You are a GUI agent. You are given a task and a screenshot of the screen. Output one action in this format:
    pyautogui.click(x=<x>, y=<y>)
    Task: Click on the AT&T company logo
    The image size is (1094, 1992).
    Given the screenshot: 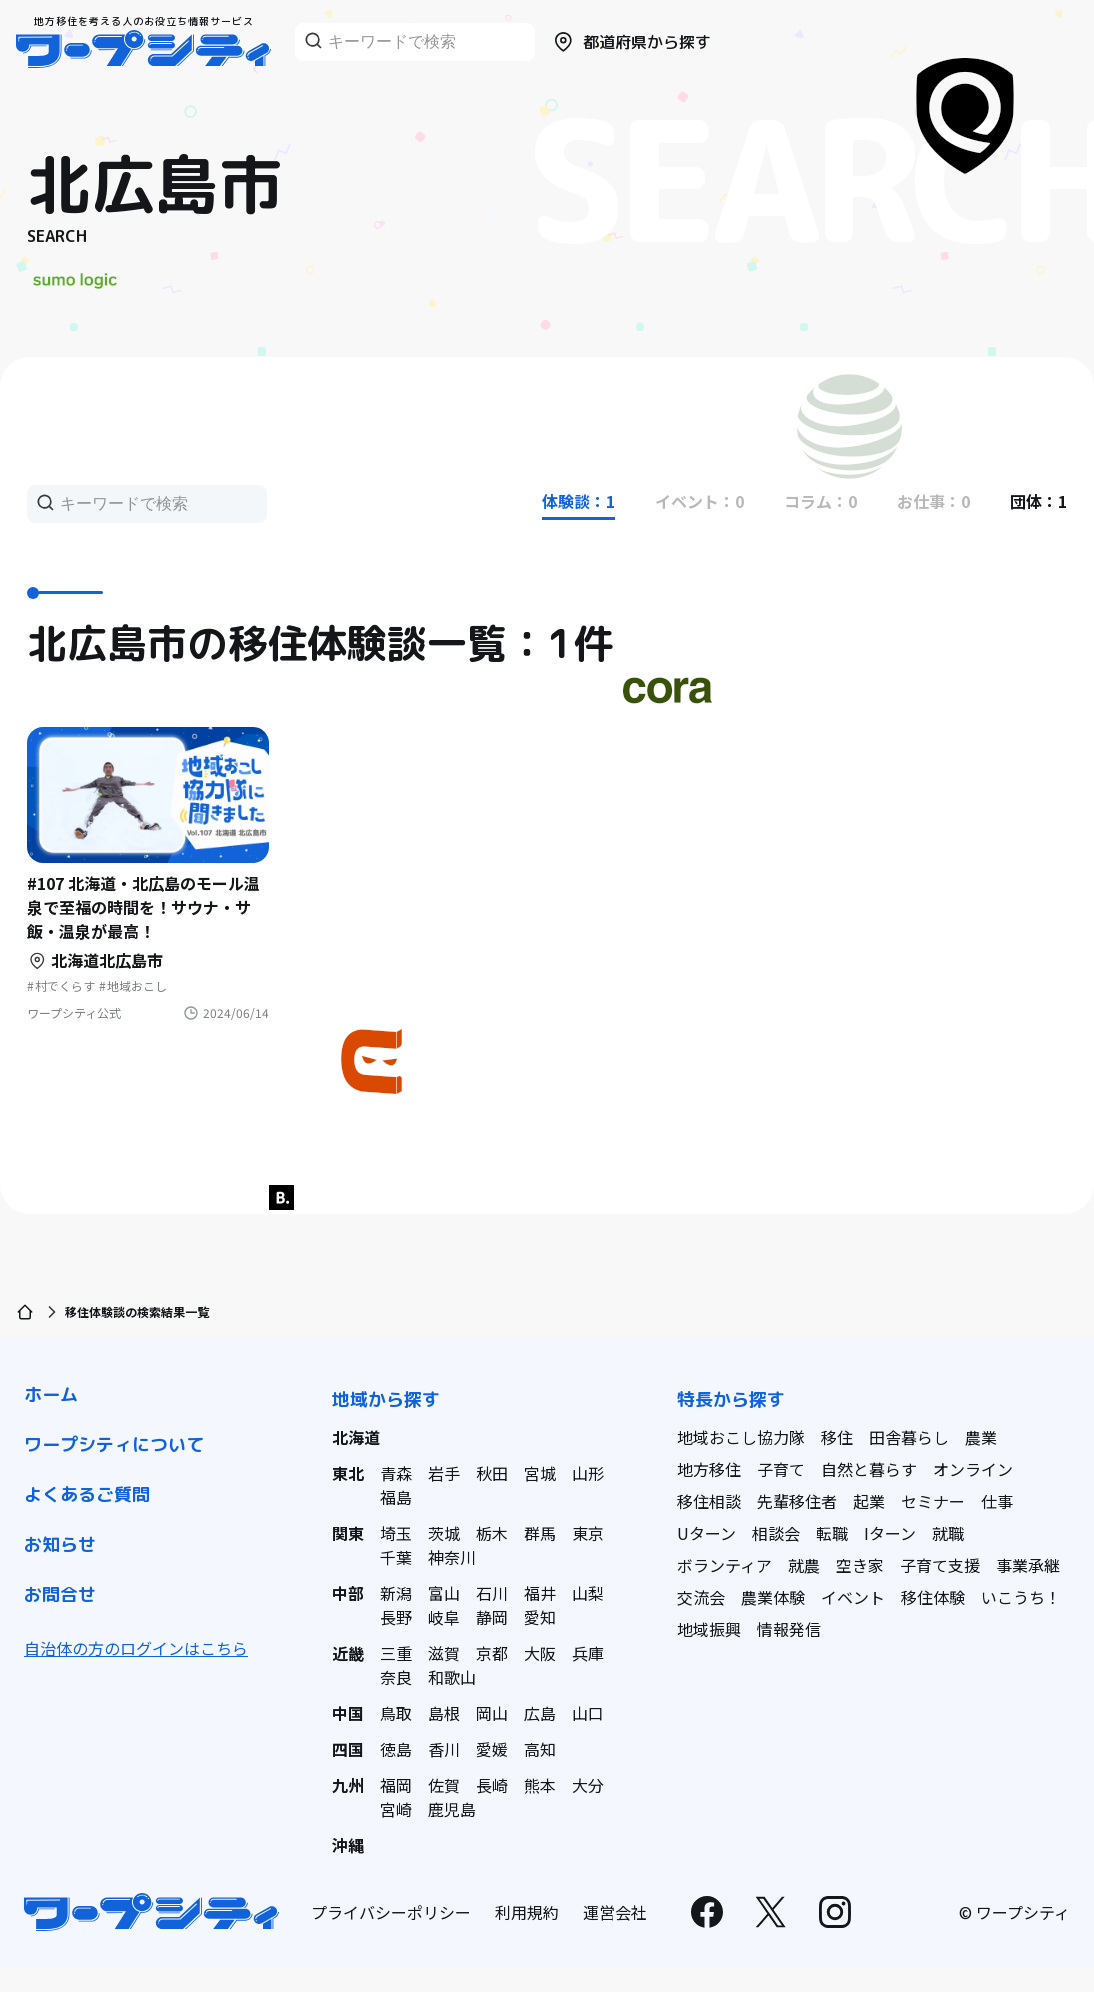 What is the action you would take?
    pyautogui.click(x=849, y=426)
    